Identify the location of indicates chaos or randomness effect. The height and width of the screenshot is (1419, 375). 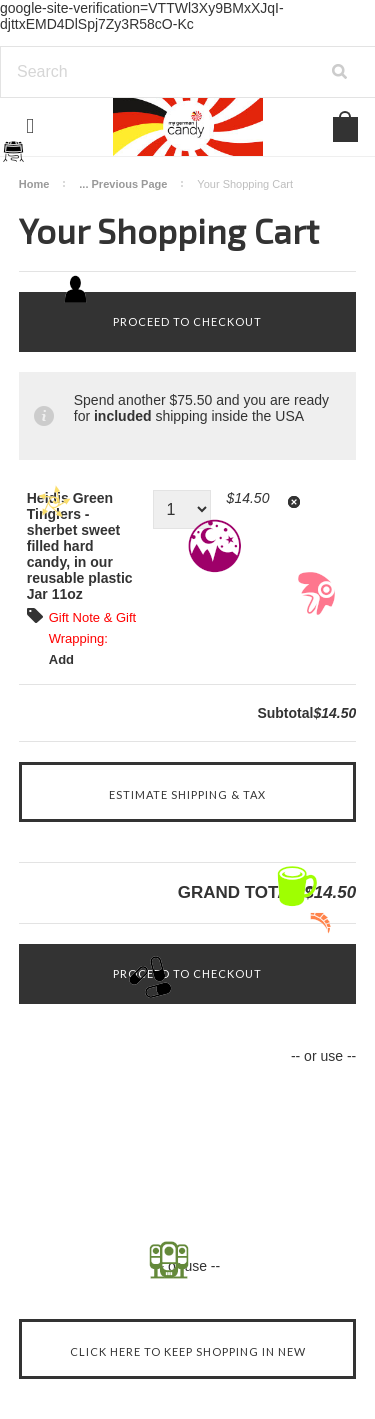
(54, 501).